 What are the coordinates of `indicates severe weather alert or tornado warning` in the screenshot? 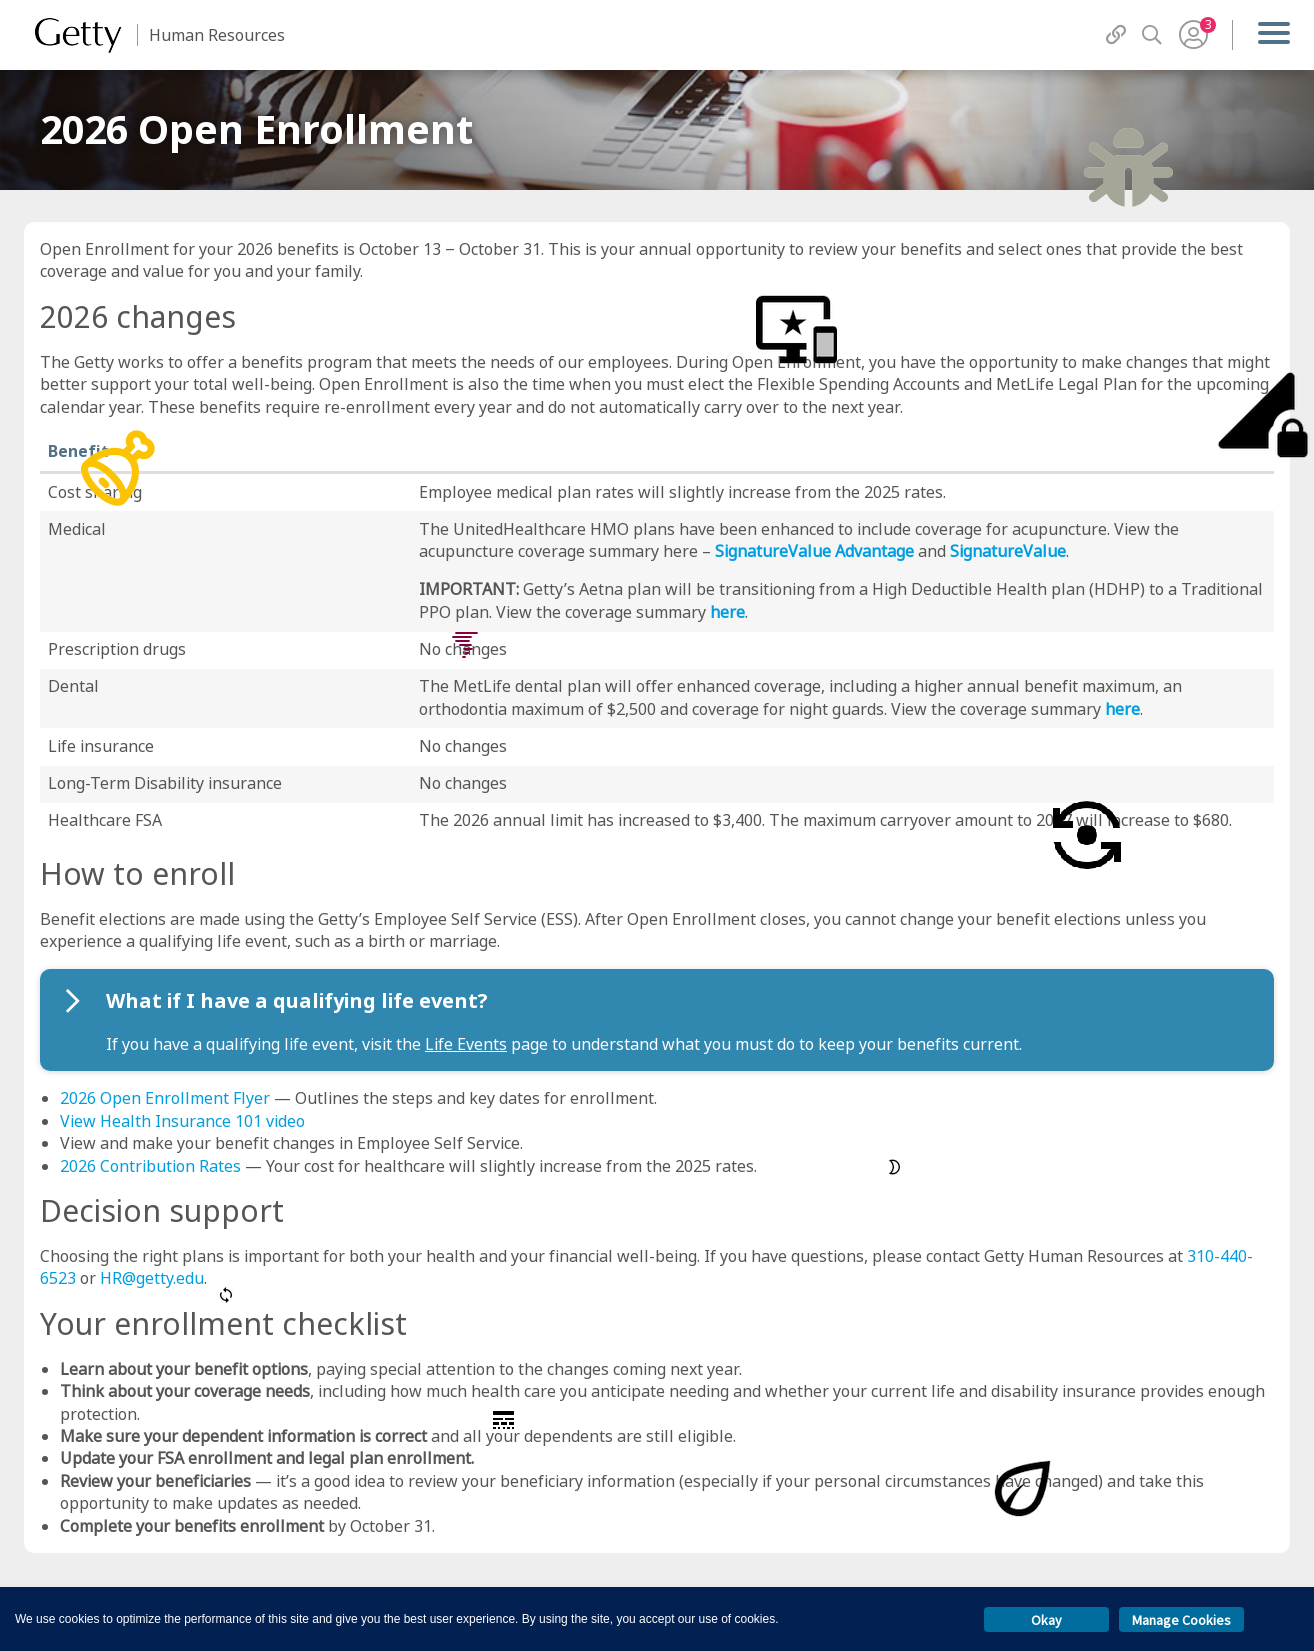 It's located at (465, 644).